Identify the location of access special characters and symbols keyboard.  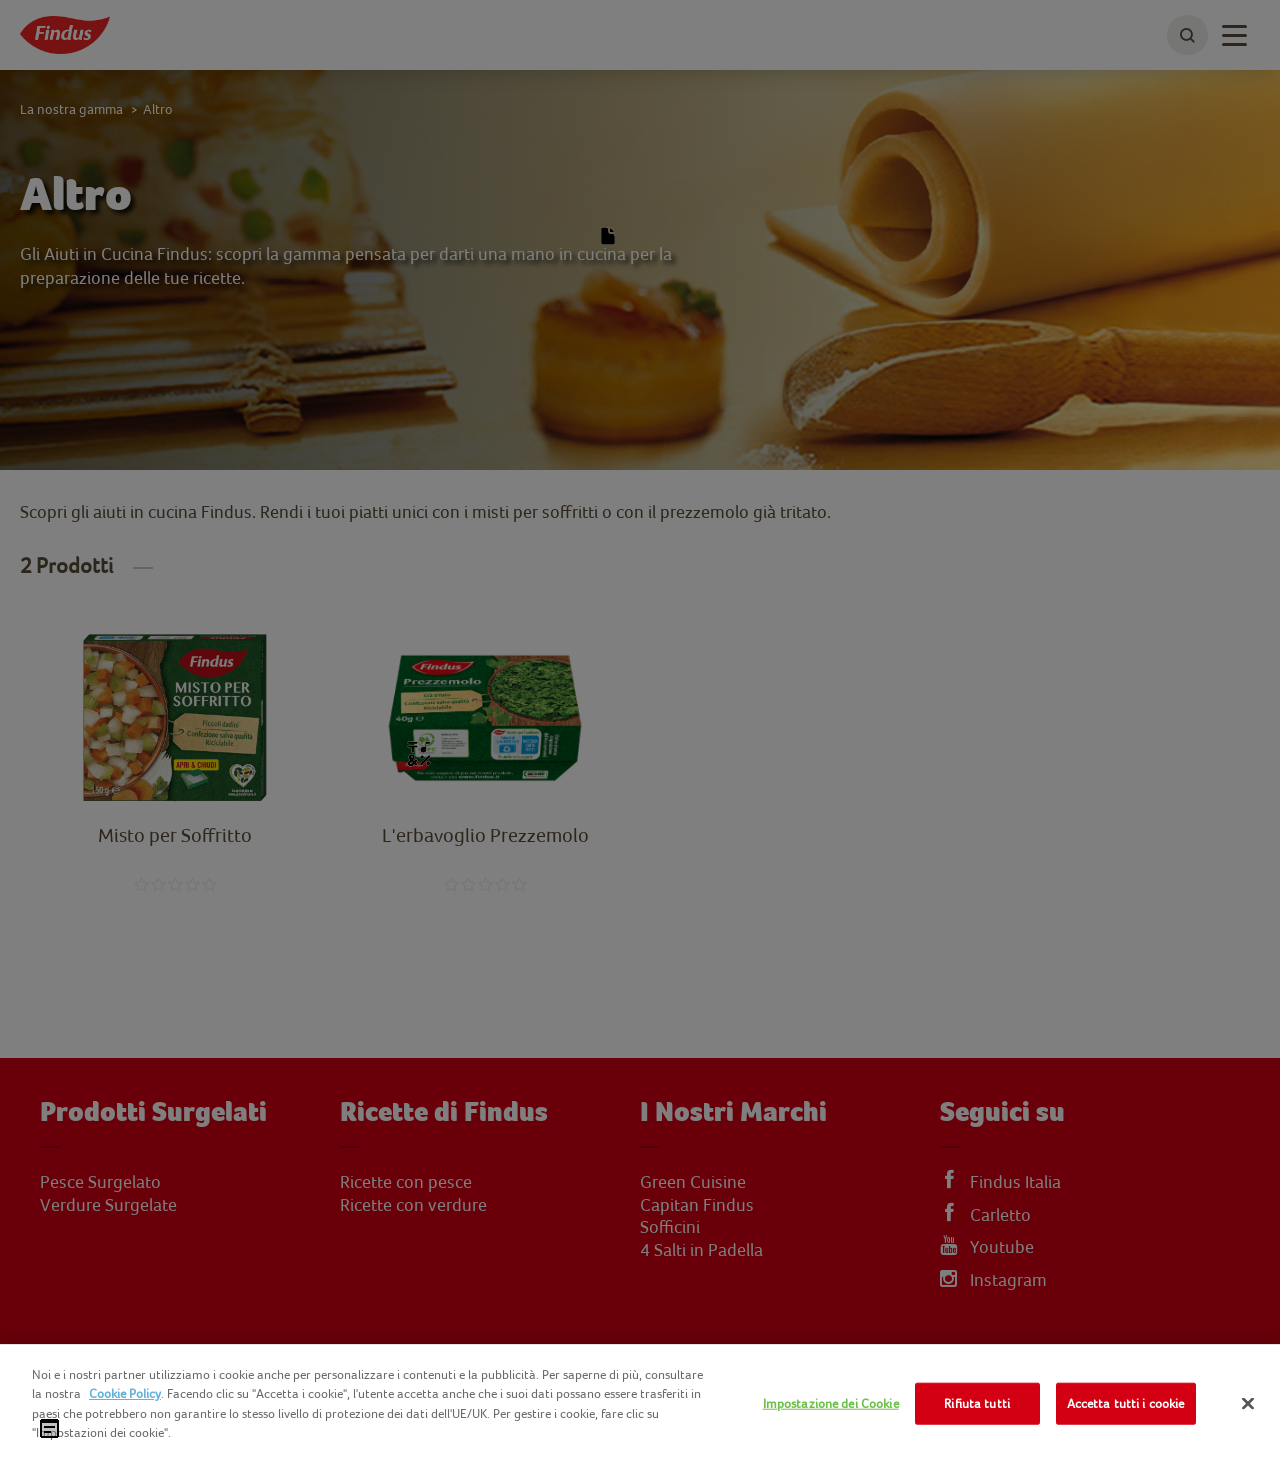
(419, 754).